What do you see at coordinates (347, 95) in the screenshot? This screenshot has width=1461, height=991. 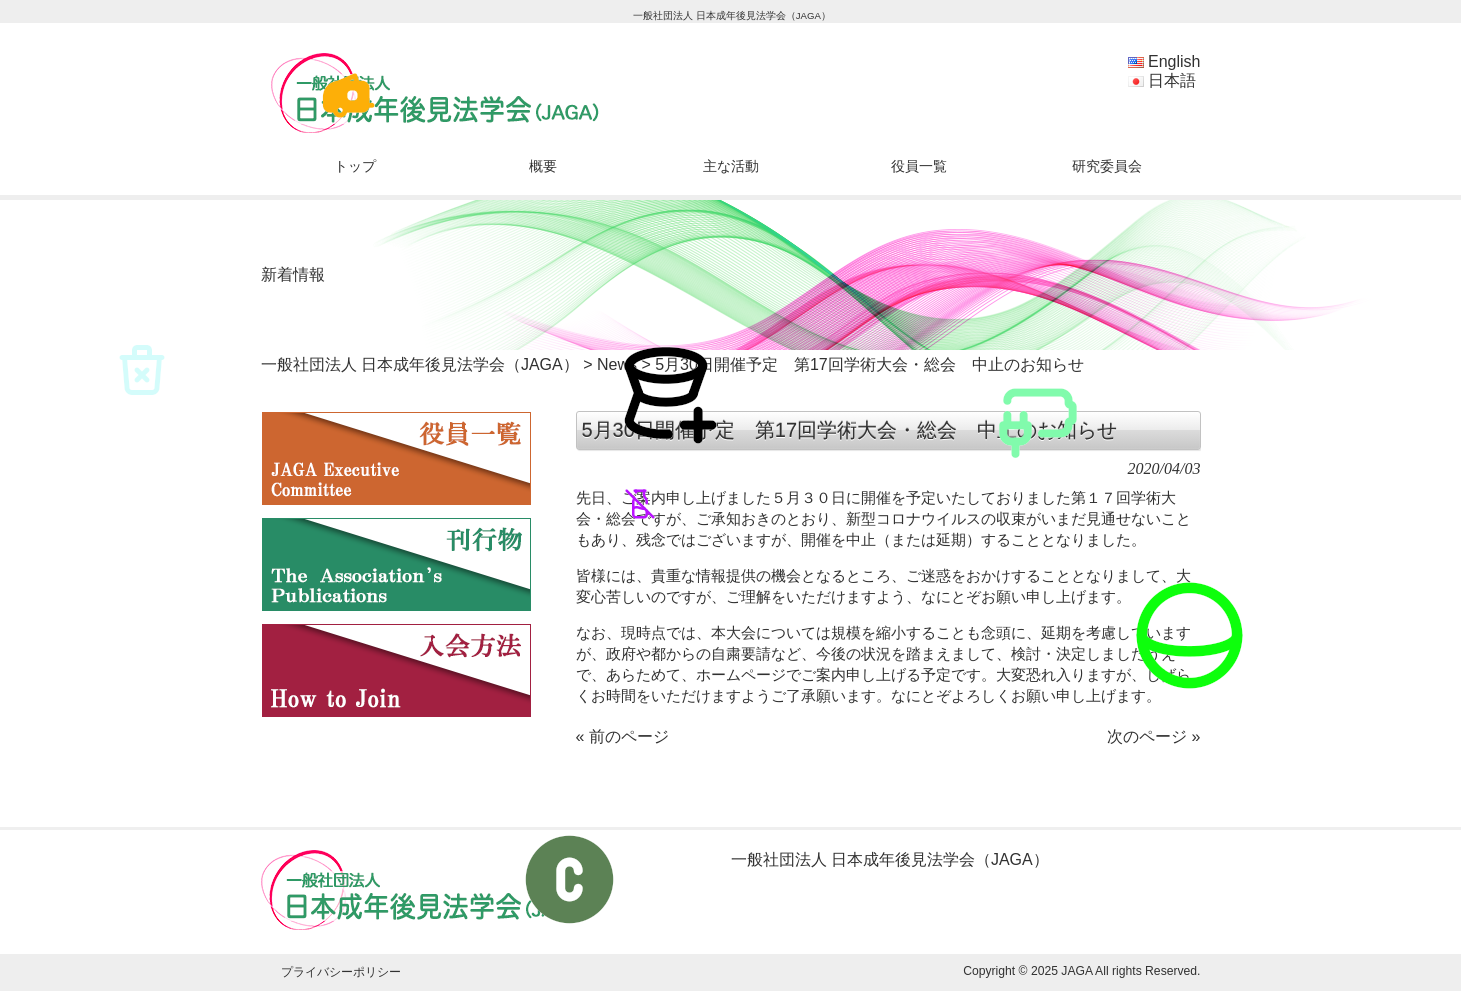 I see `access caravan or RV rental options` at bounding box center [347, 95].